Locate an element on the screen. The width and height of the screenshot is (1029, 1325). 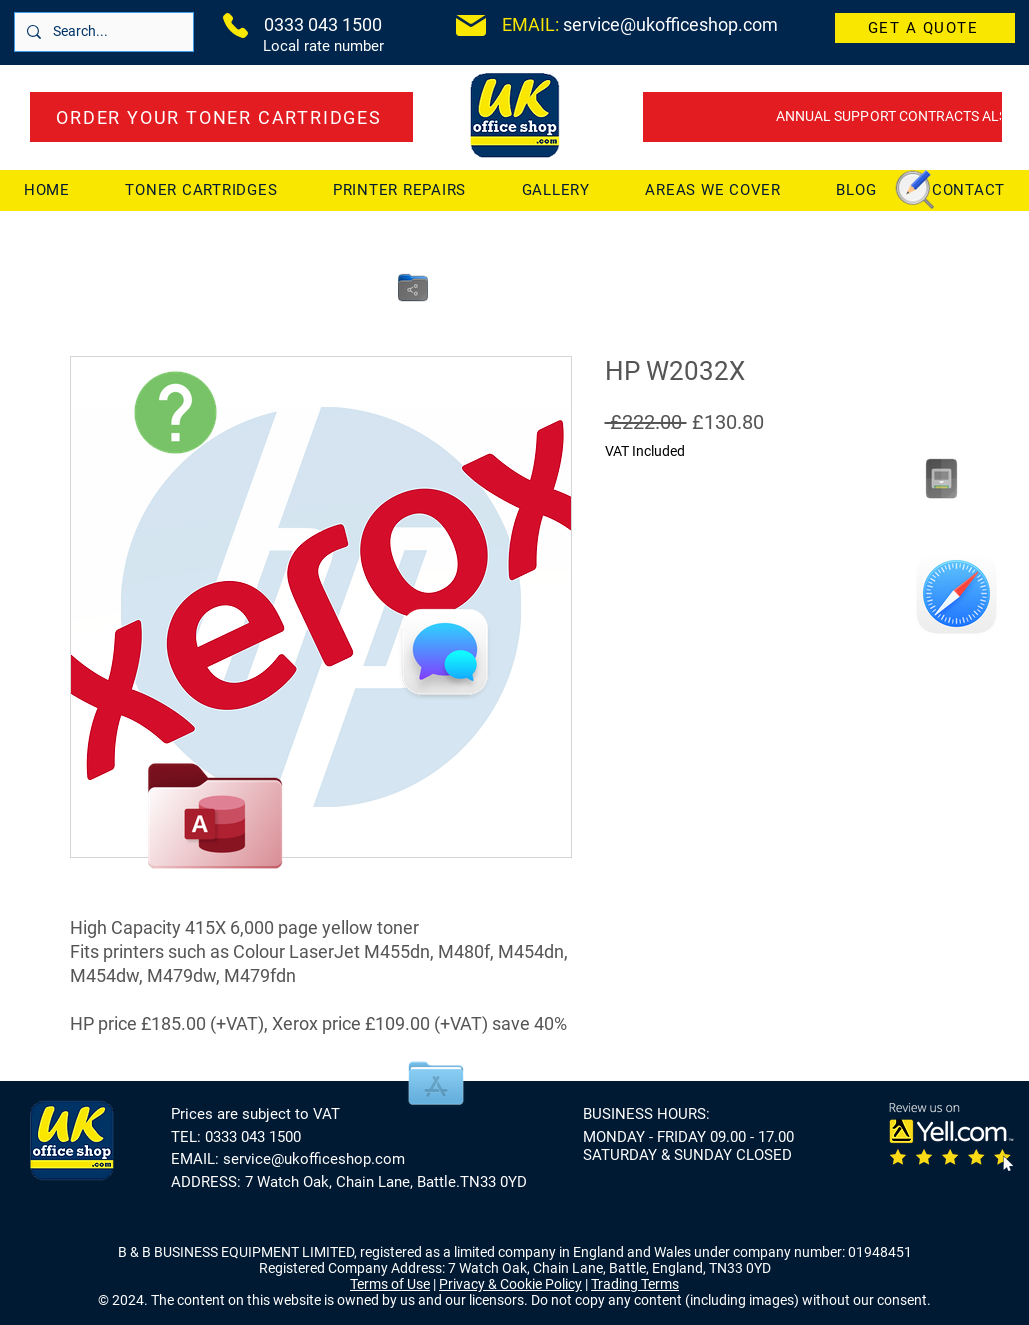
open your public shared folder is located at coordinates (413, 287).